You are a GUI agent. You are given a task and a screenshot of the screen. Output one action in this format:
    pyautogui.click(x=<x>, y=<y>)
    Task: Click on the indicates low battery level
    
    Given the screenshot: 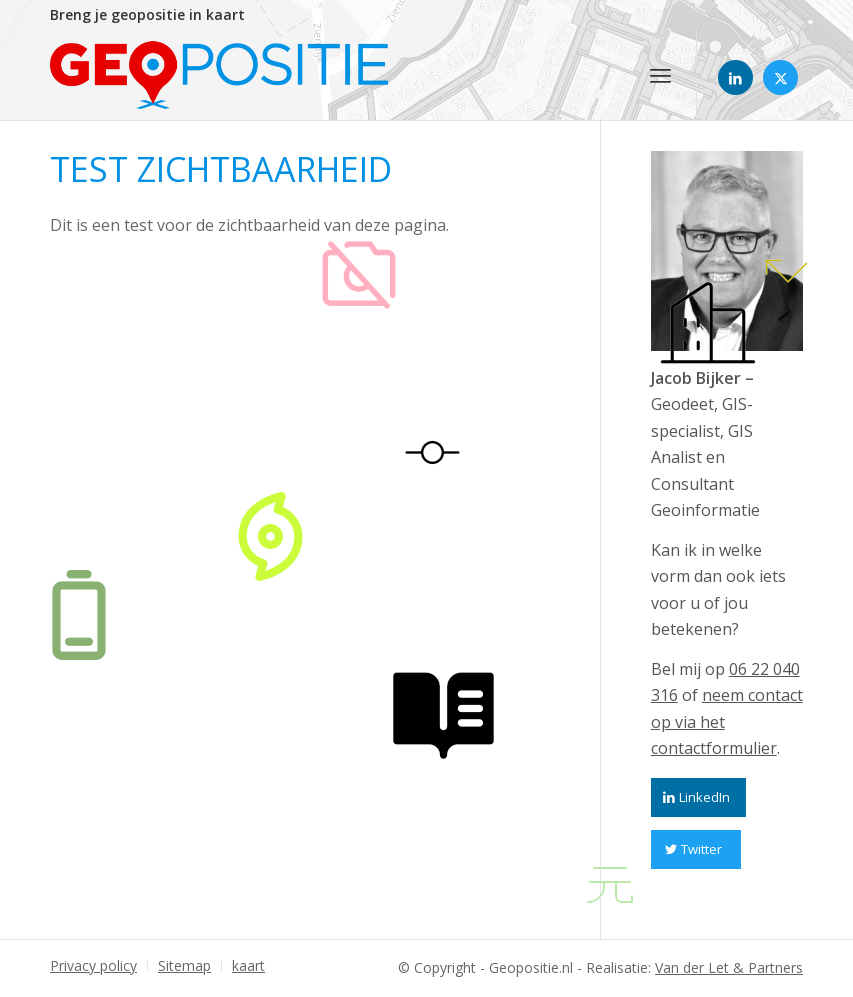 What is the action you would take?
    pyautogui.click(x=79, y=615)
    